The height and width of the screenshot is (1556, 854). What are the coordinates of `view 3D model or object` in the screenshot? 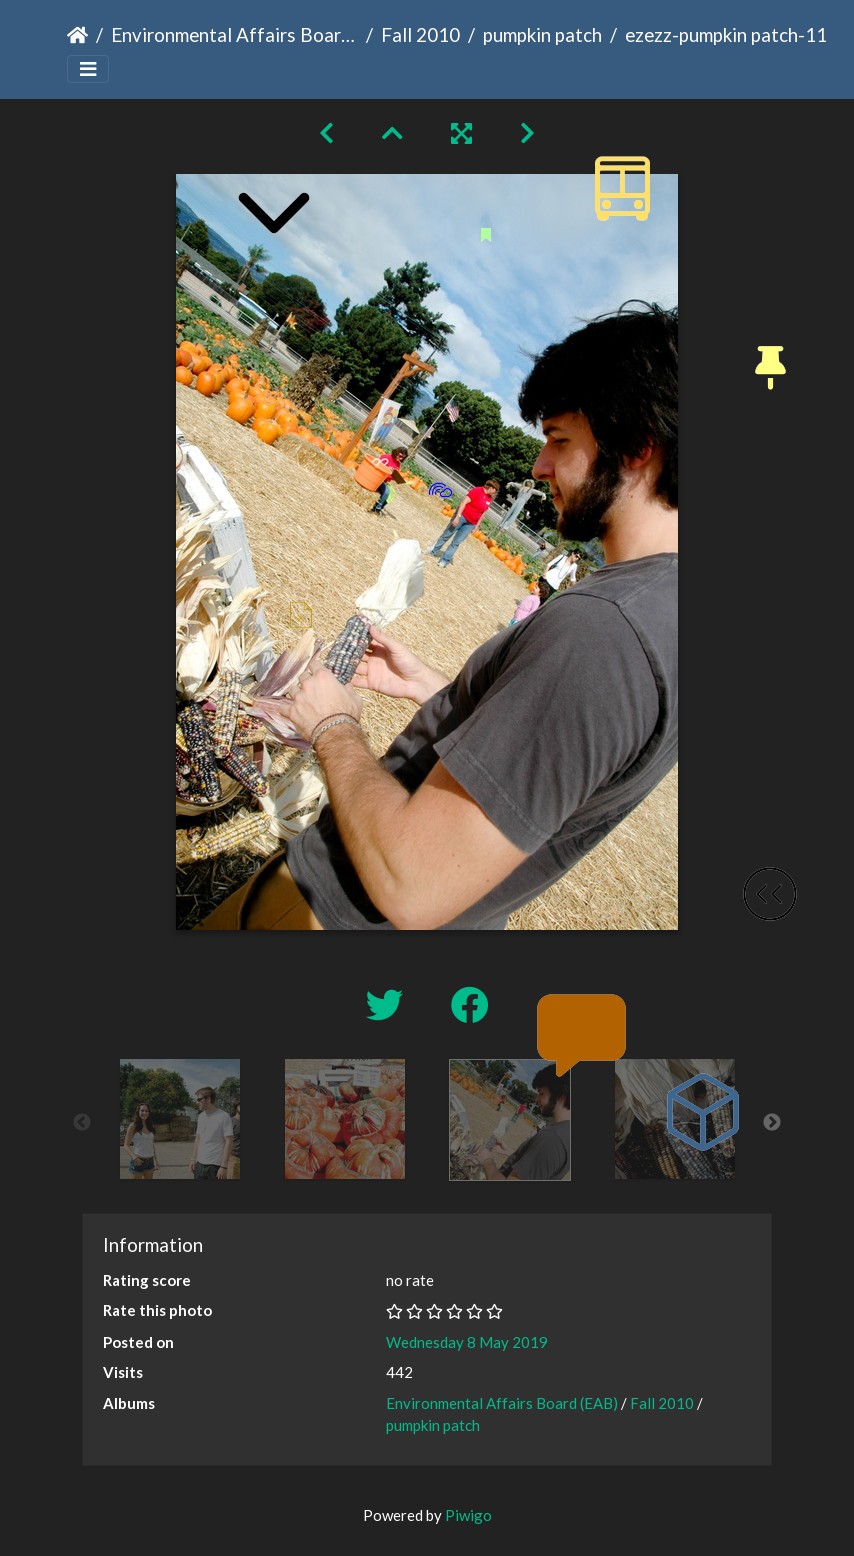 It's located at (703, 1112).